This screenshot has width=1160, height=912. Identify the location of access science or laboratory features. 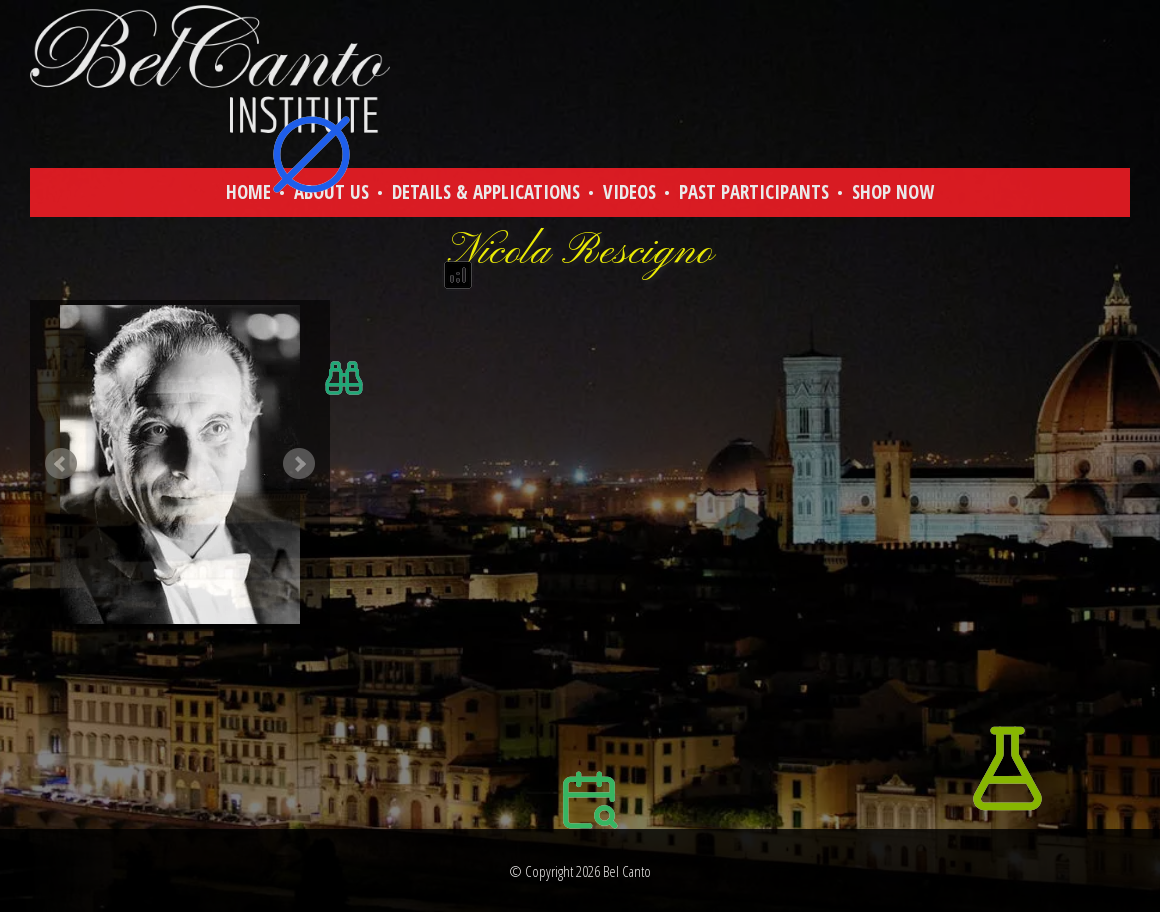
(1007, 768).